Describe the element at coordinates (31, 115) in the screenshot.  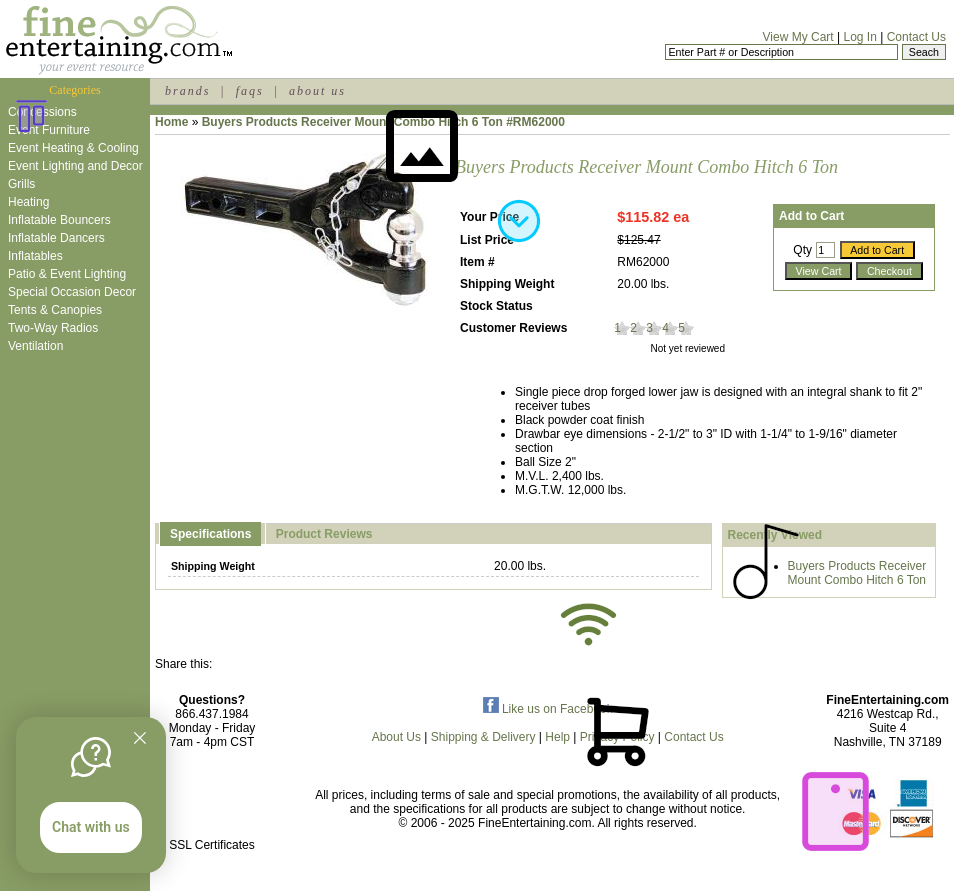
I see `align selected objects to the top edge` at that location.